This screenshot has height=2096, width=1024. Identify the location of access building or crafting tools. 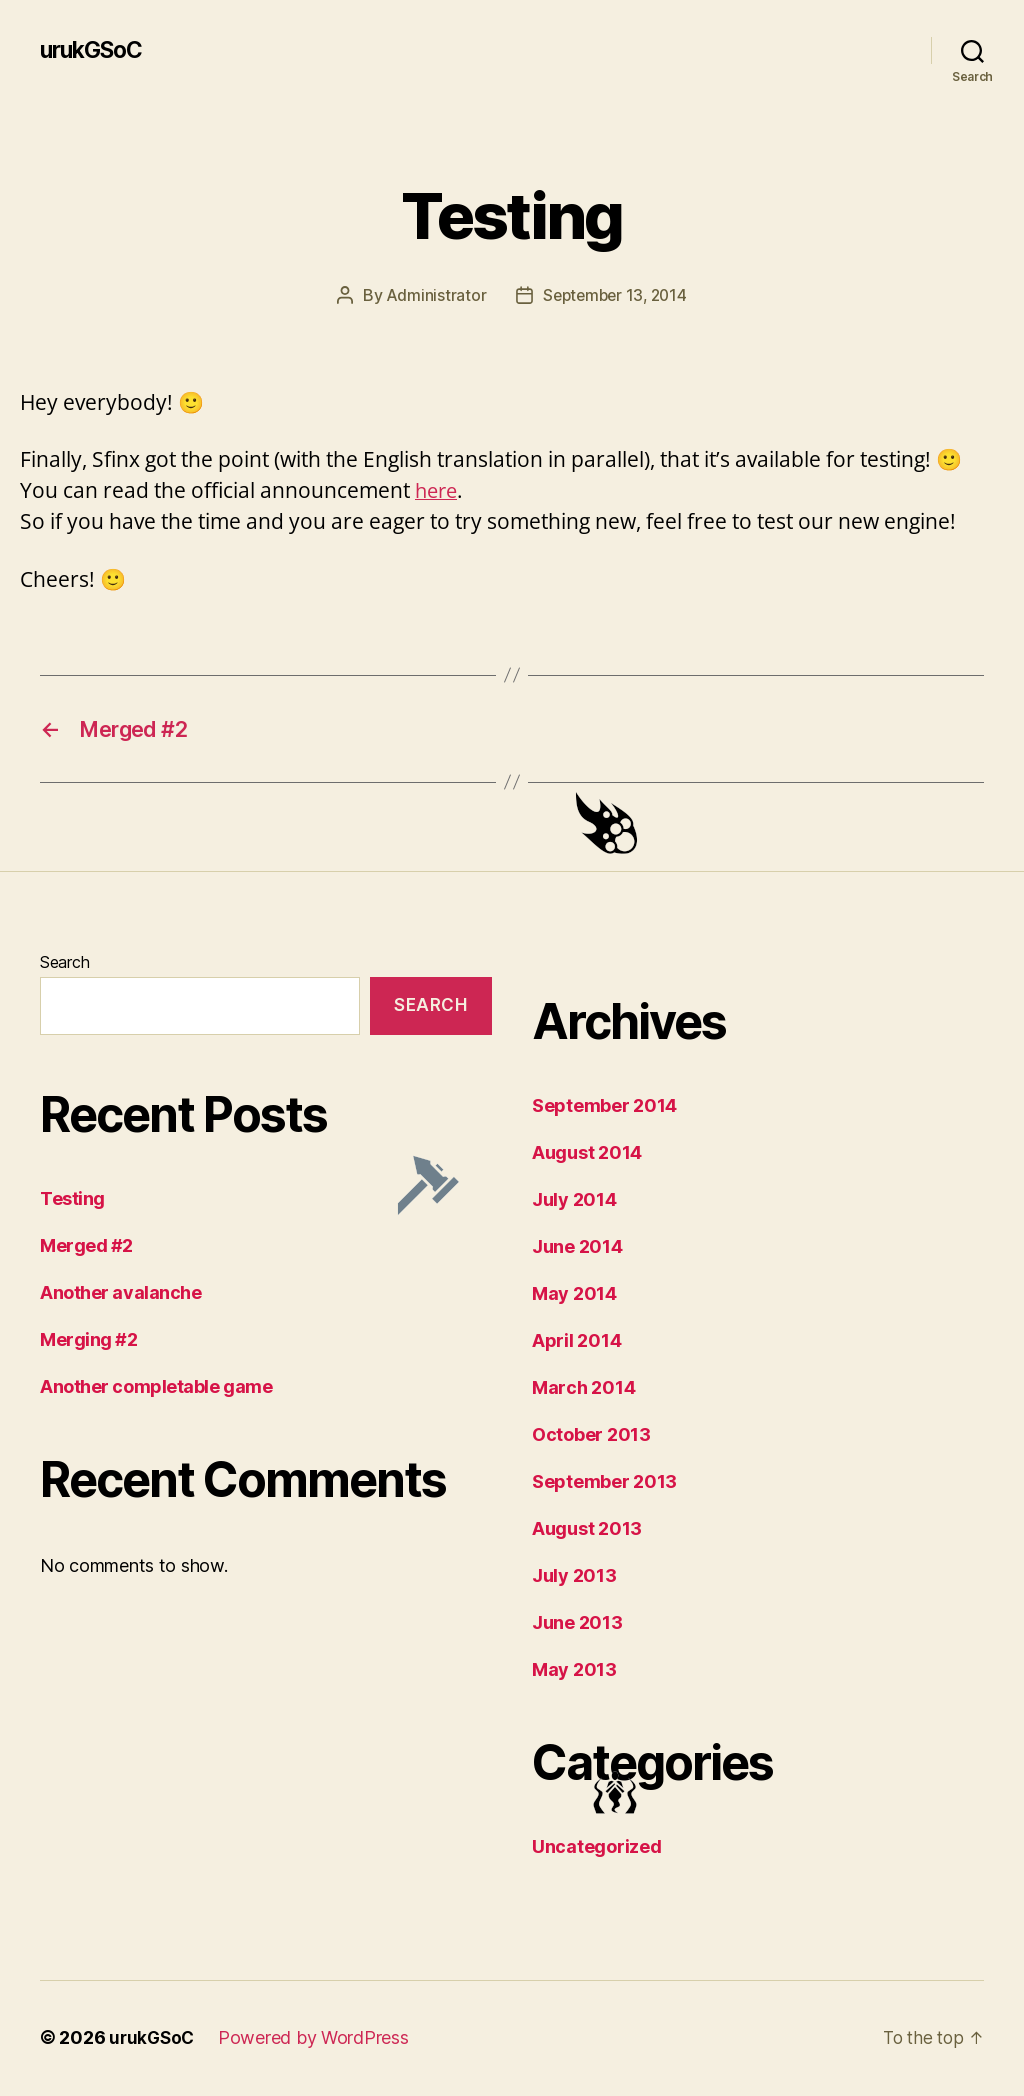
(430, 1187).